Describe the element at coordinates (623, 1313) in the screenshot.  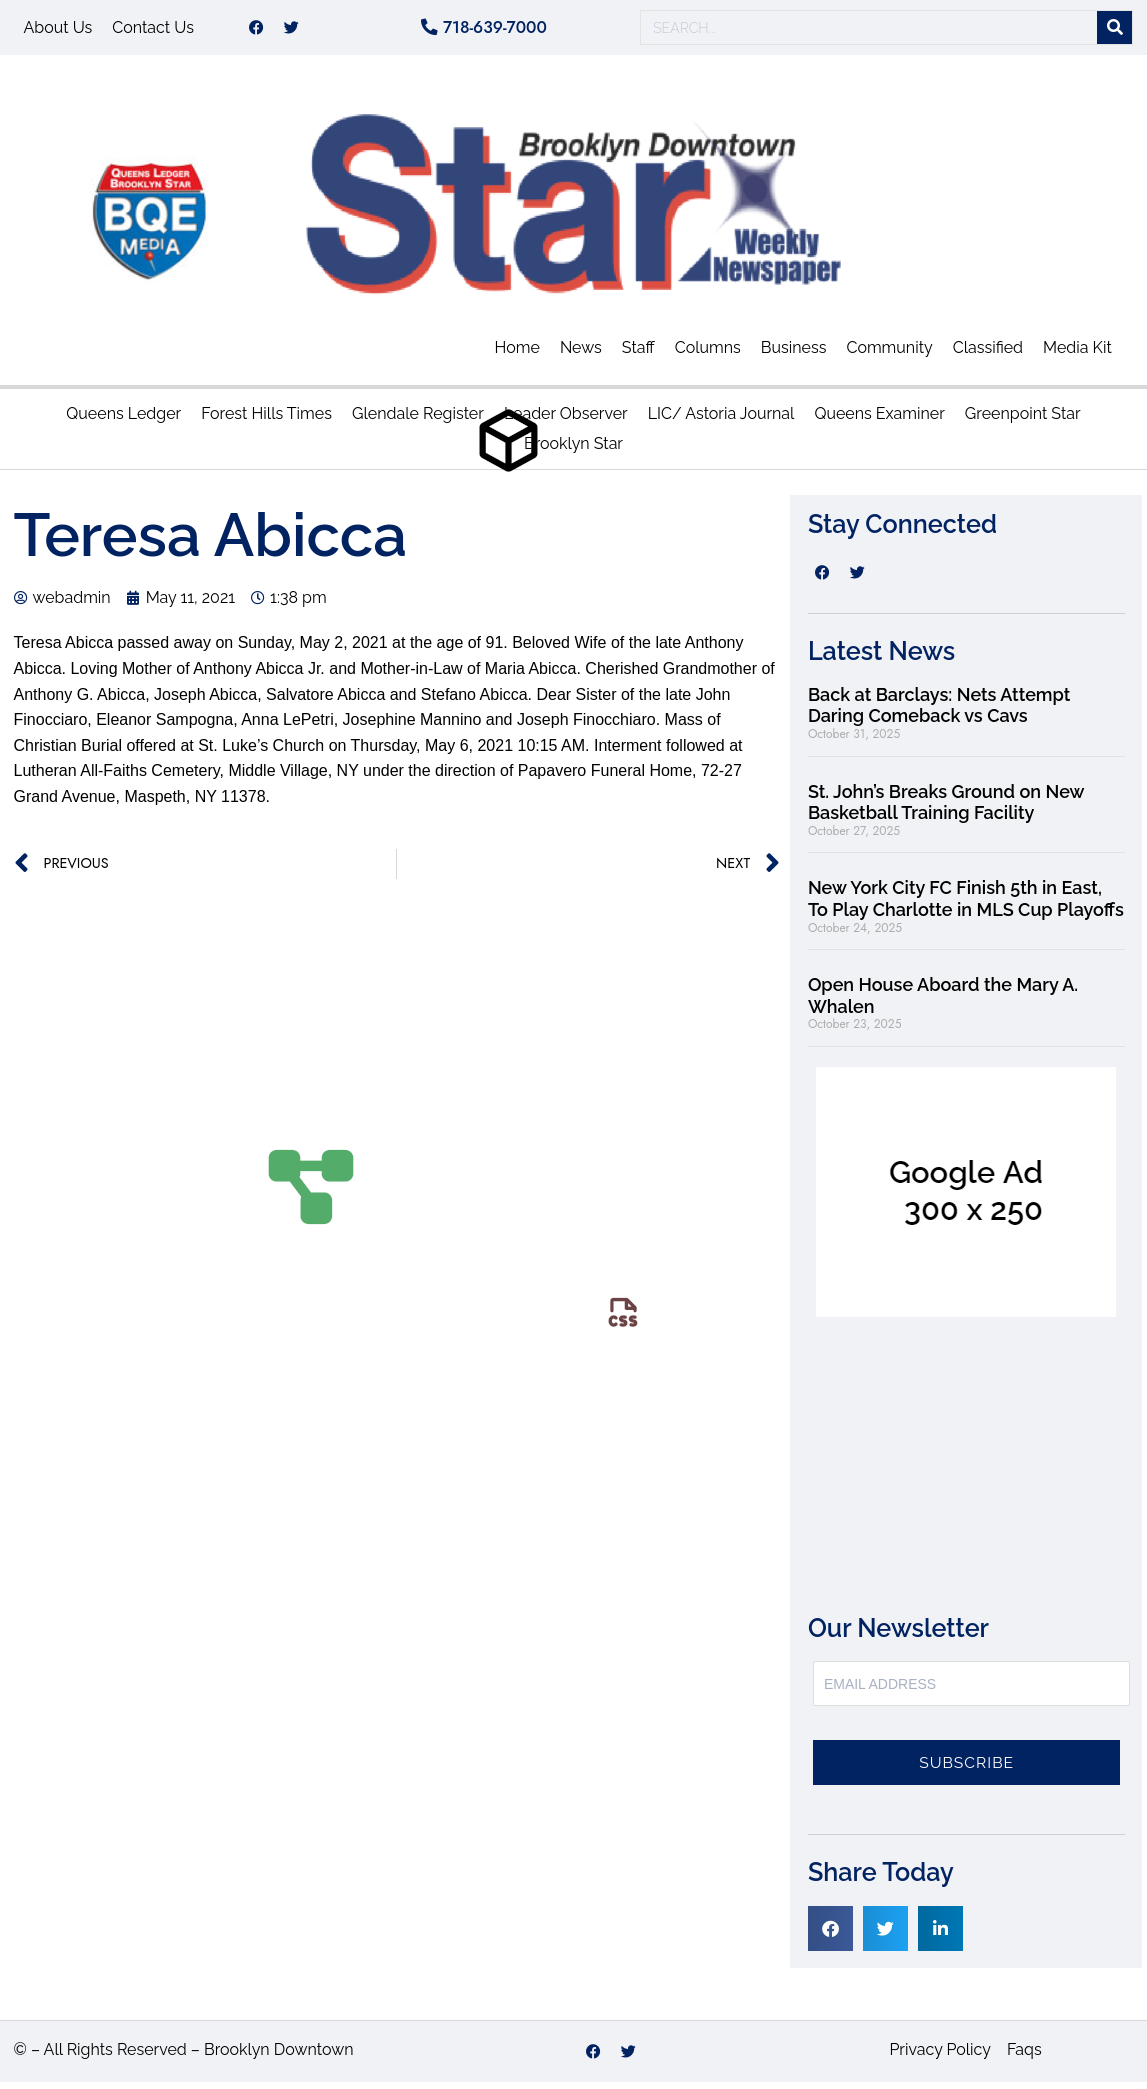
I see `open a CSS stylesheet file` at that location.